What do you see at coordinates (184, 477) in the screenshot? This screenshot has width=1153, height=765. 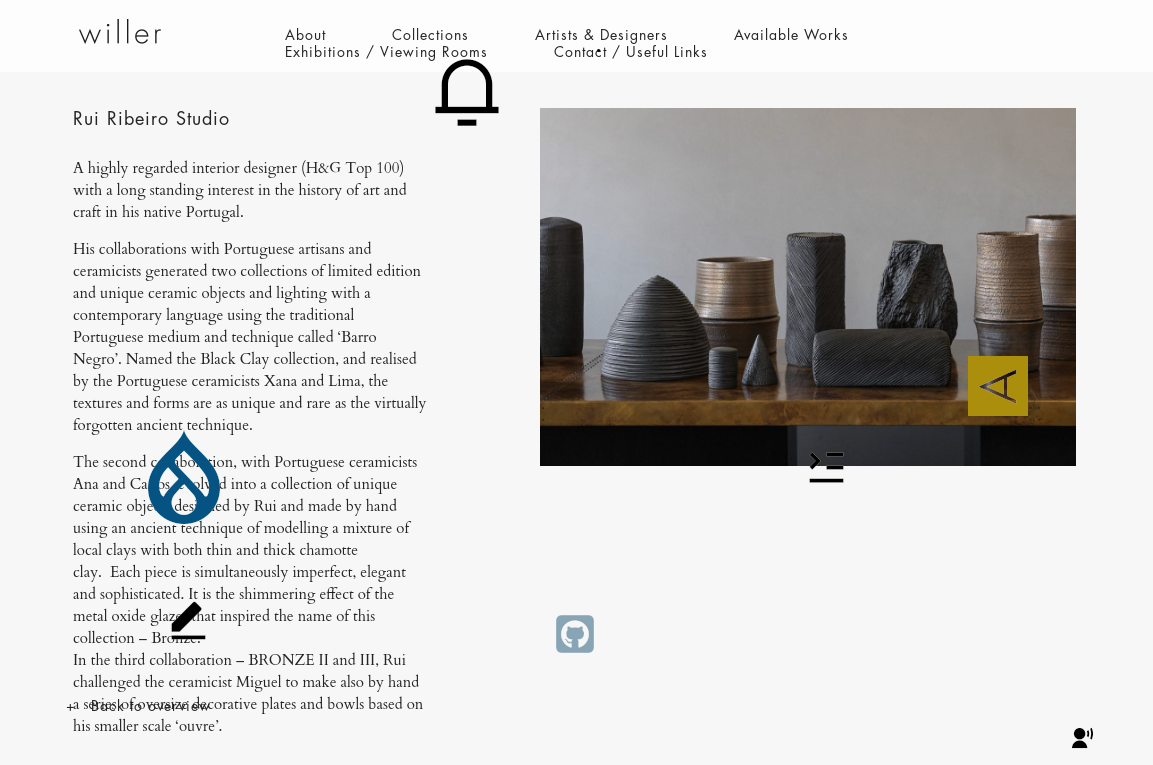 I see `link to drupal CMS platform` at bounding box center [184, 477].